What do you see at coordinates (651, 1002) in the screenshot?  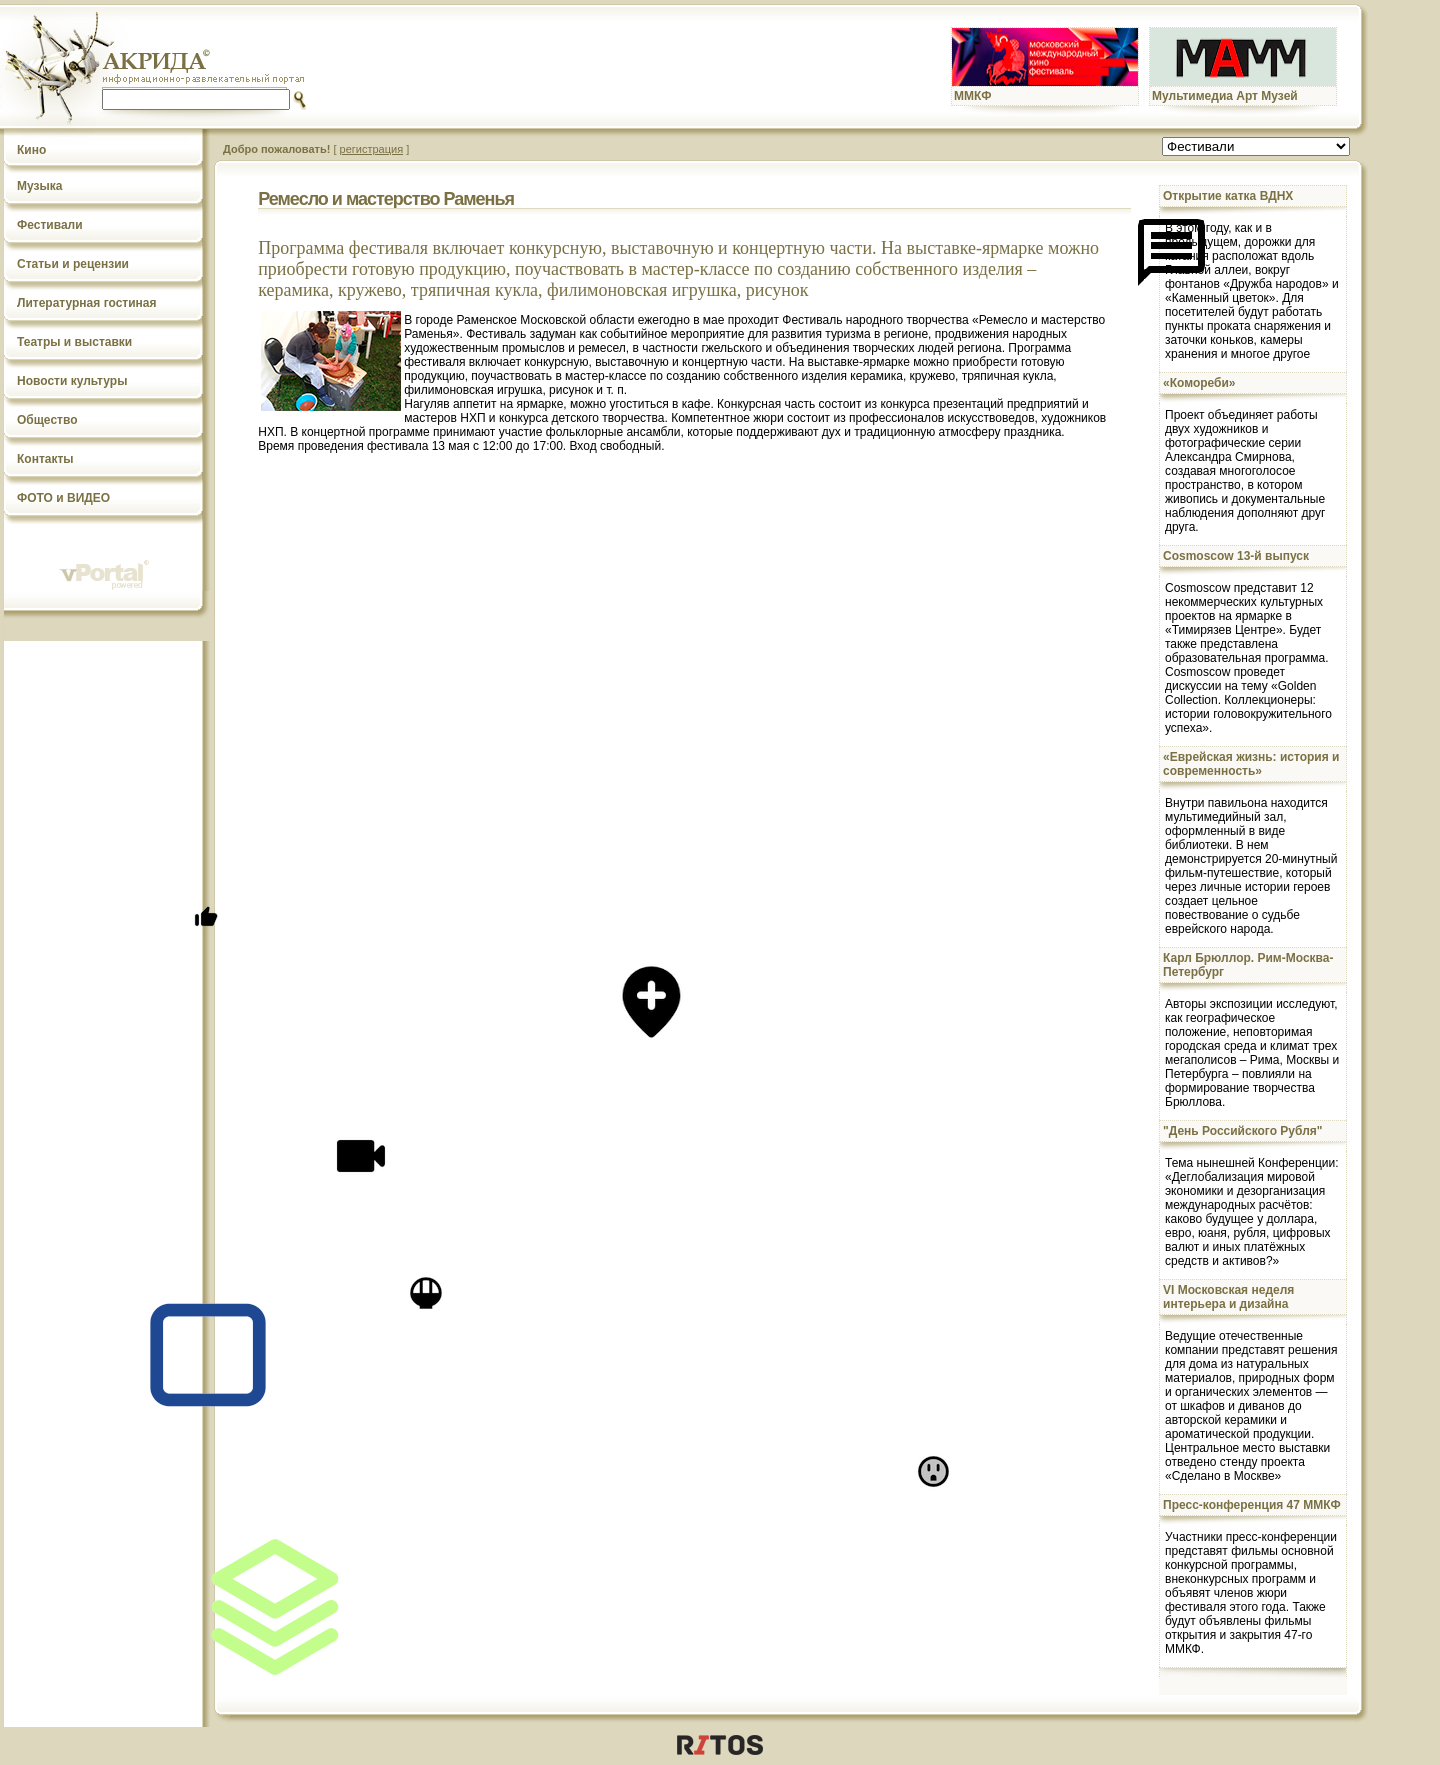 I see `add a new location pin to the map` at bounding box center [651, 1002].